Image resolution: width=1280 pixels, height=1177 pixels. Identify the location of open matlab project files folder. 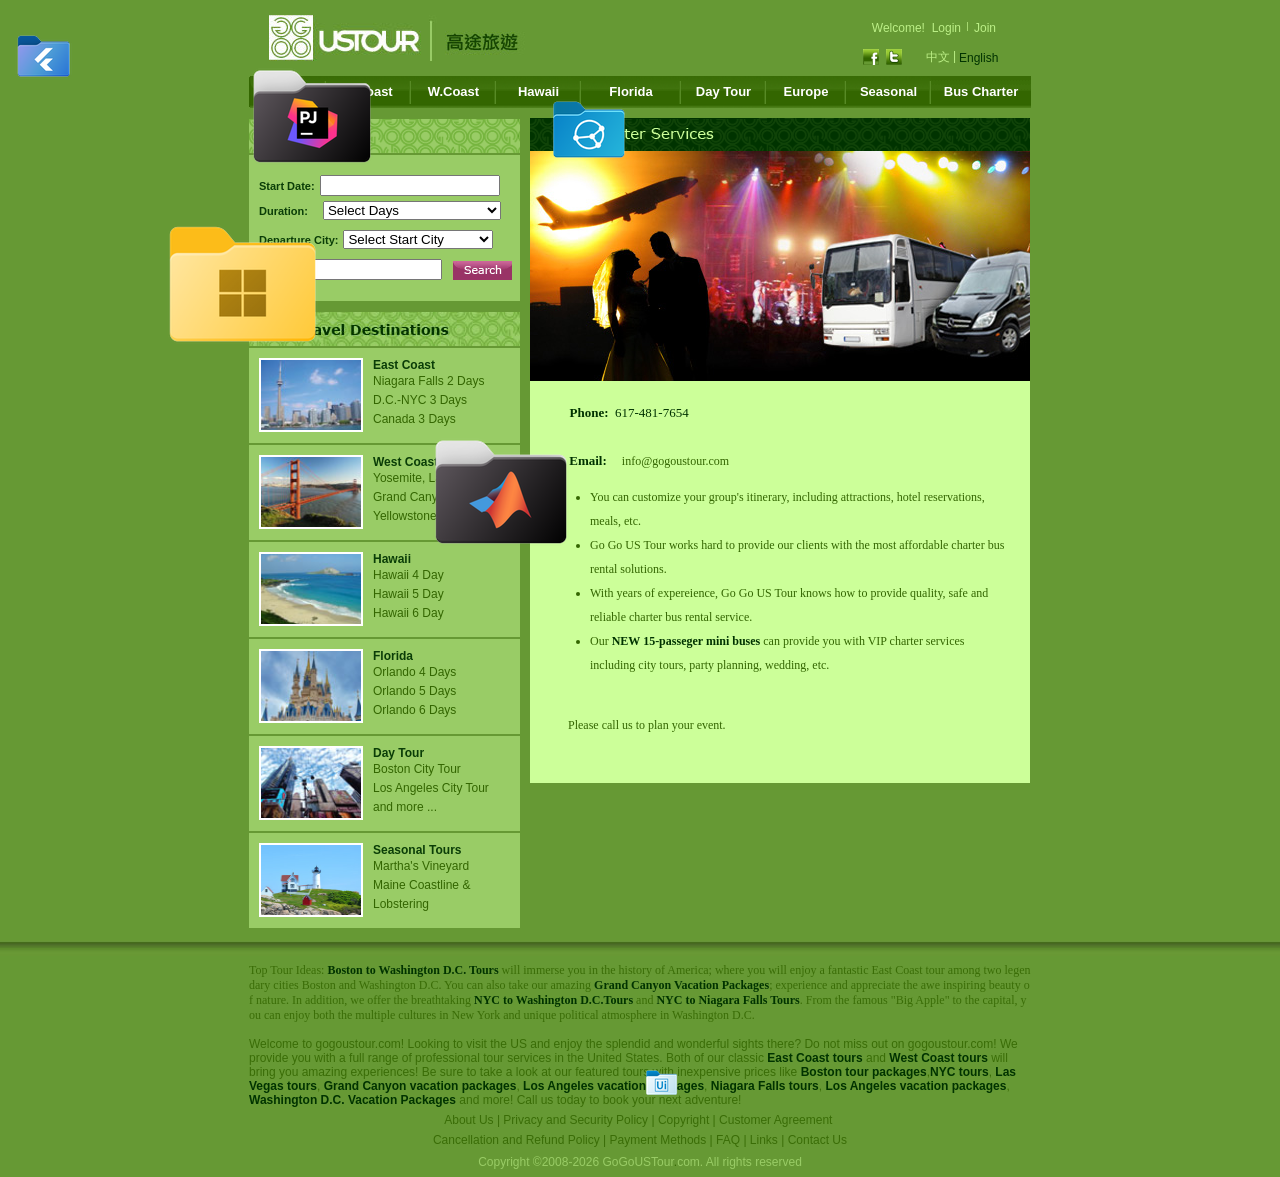
(500, 495).